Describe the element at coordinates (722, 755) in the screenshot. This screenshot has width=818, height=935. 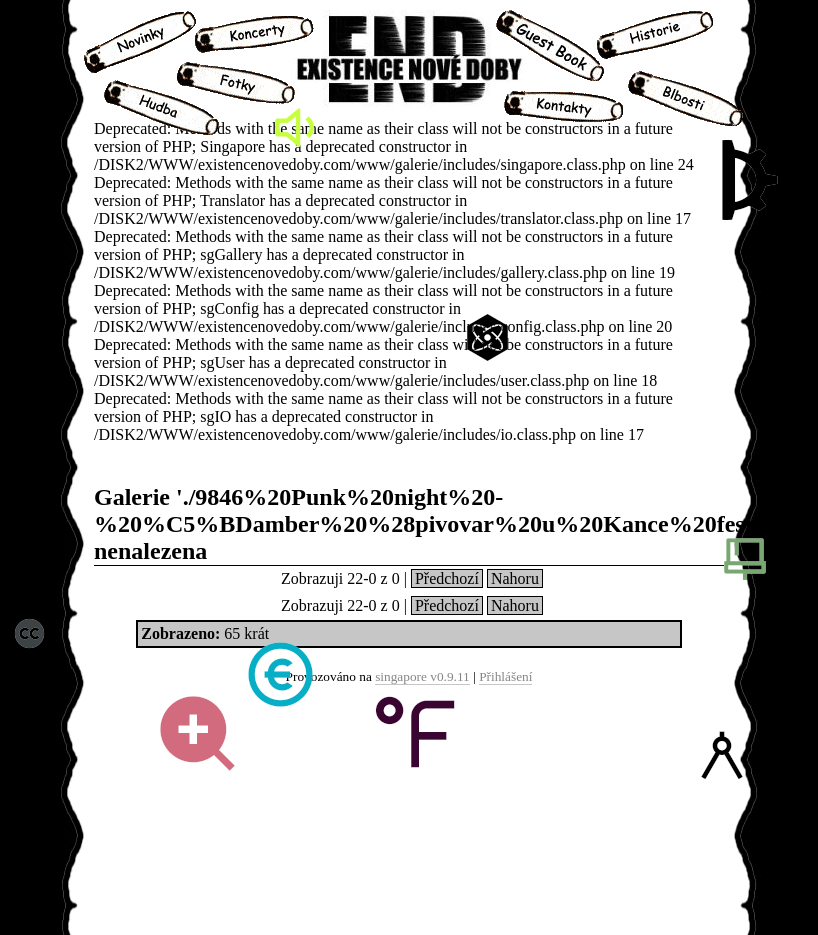
I see `access drawing compass tool` at that location.